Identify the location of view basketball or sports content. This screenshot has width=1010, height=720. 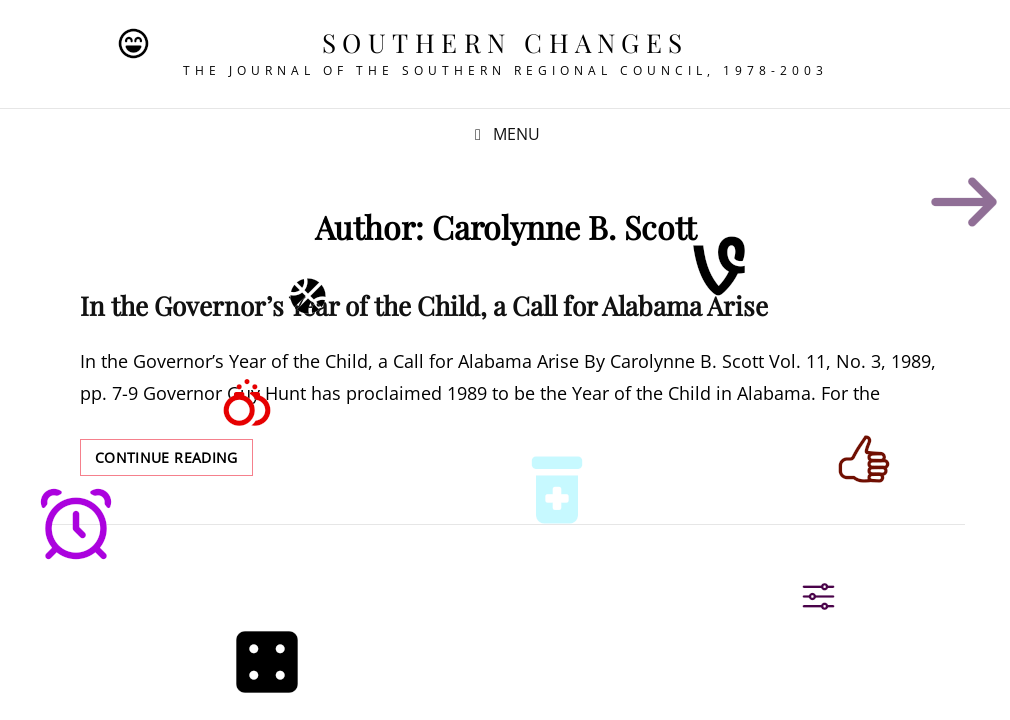
(308, 296).